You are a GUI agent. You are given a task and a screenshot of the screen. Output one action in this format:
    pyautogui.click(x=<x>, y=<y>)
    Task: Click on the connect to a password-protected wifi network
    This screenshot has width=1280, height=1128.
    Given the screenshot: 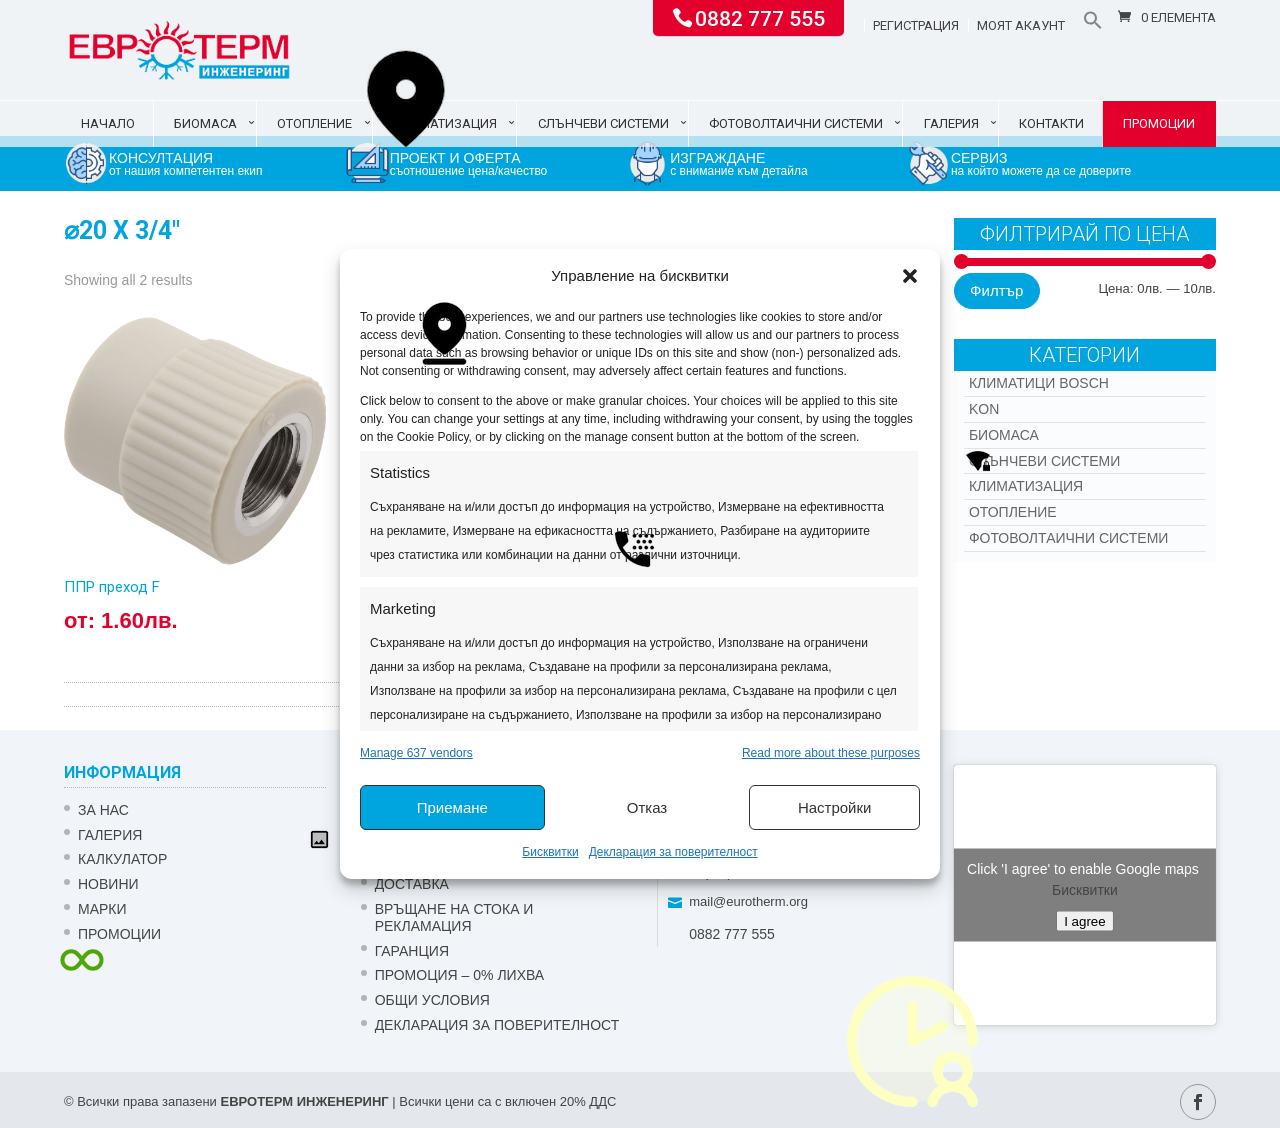 What is the action you would take?
    pyautogui.click(x=978, y=461)
    